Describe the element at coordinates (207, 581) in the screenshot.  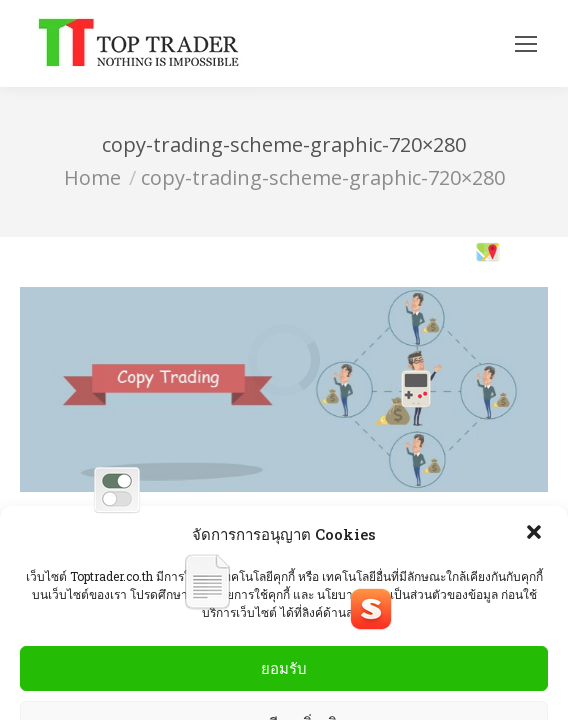
I see `open a text file` at that location.